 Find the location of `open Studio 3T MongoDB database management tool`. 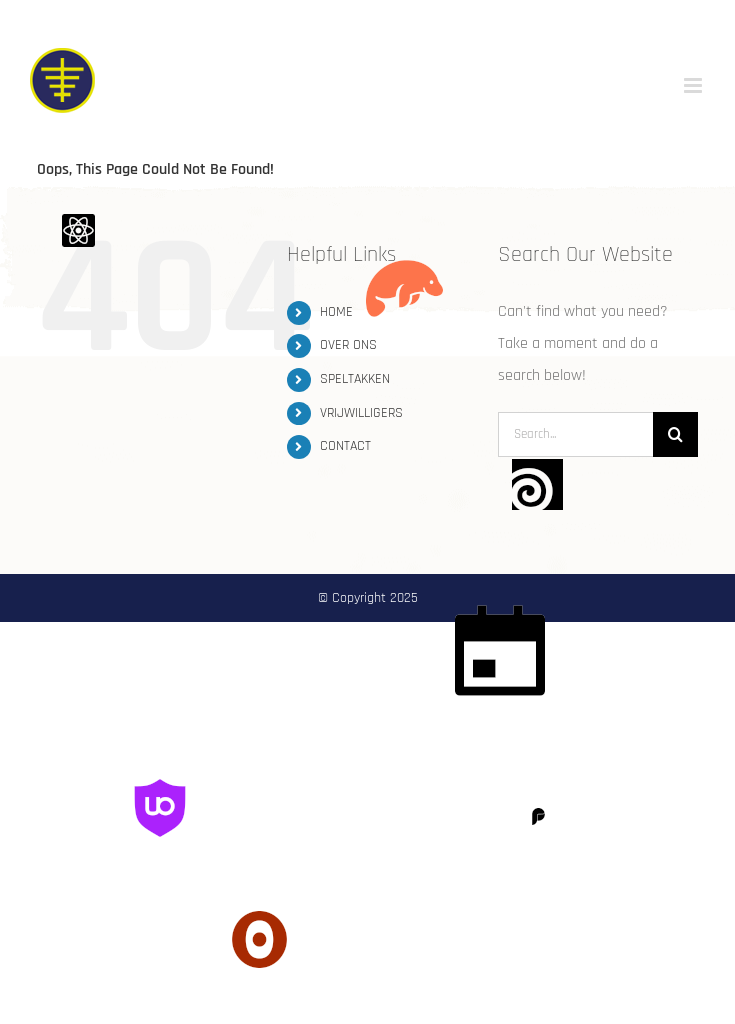

open Studio 3T MongoDB database management tool is located at coordinates (404, 288).